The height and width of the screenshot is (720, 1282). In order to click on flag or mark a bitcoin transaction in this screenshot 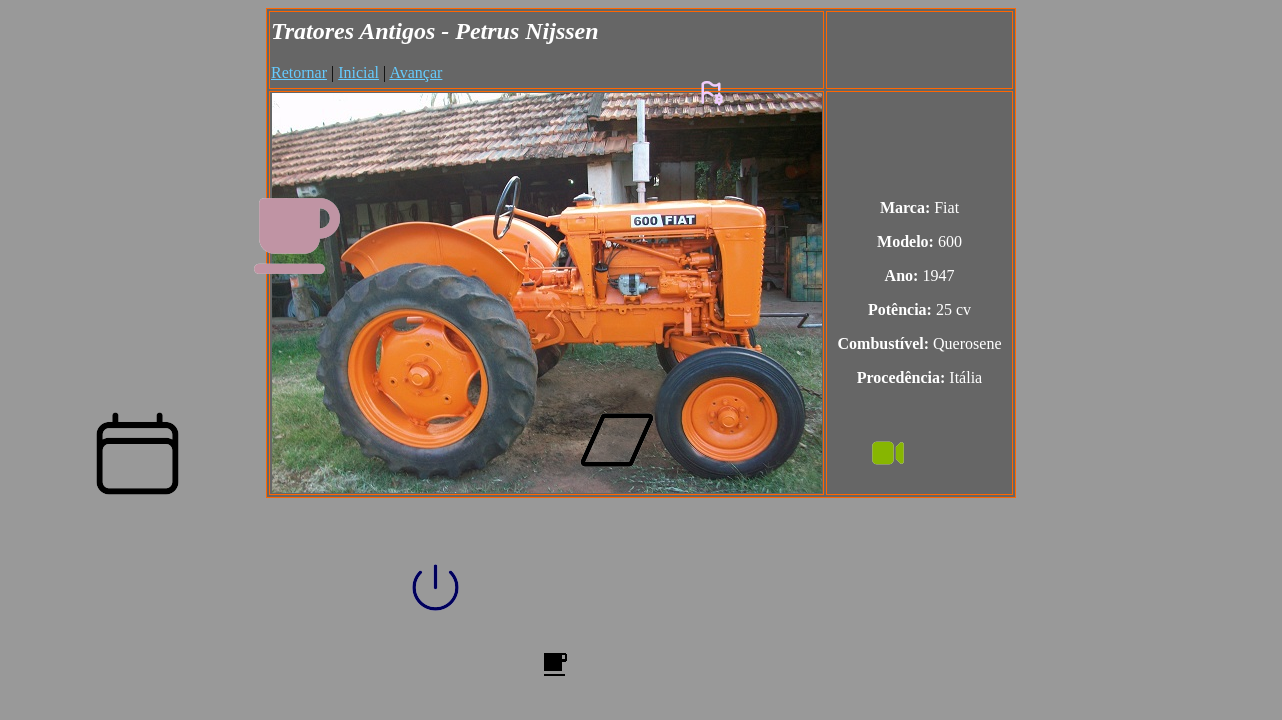, I will do `click(711, 92)`.